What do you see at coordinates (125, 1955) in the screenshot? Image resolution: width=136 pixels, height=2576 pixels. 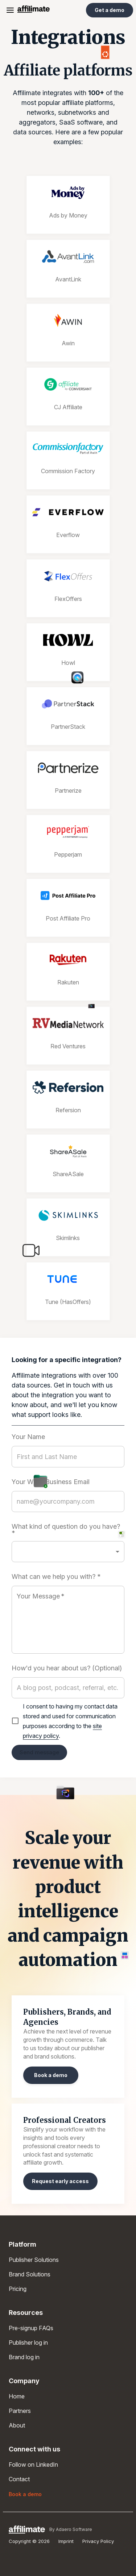 I see `select all items in the current view` at bounding box center [125, 1955].